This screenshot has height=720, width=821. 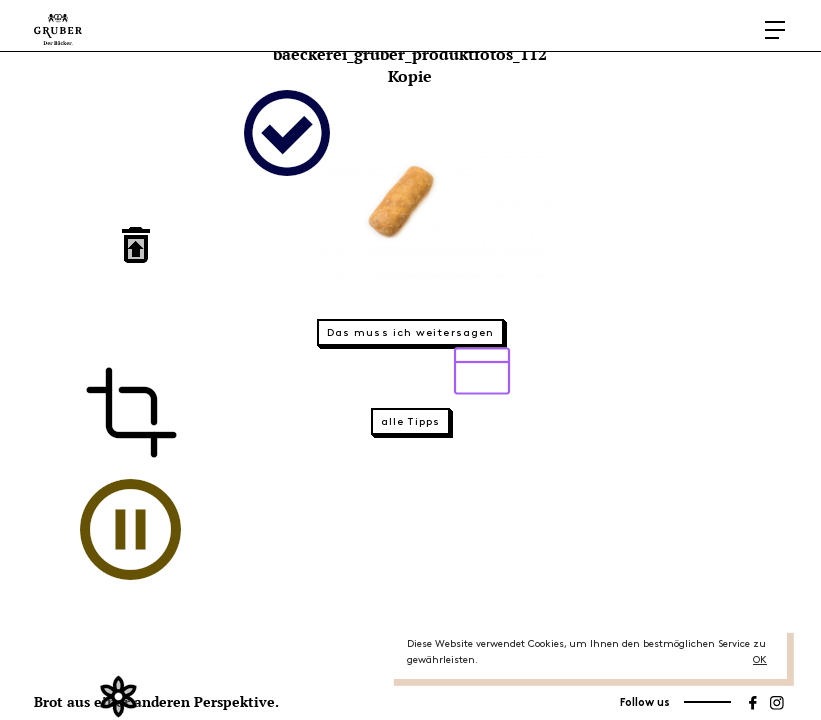 What do you see at coordinates (131, 412) in the screenshot?
I see `crop an image or photo` at bounding box center [131, 412].